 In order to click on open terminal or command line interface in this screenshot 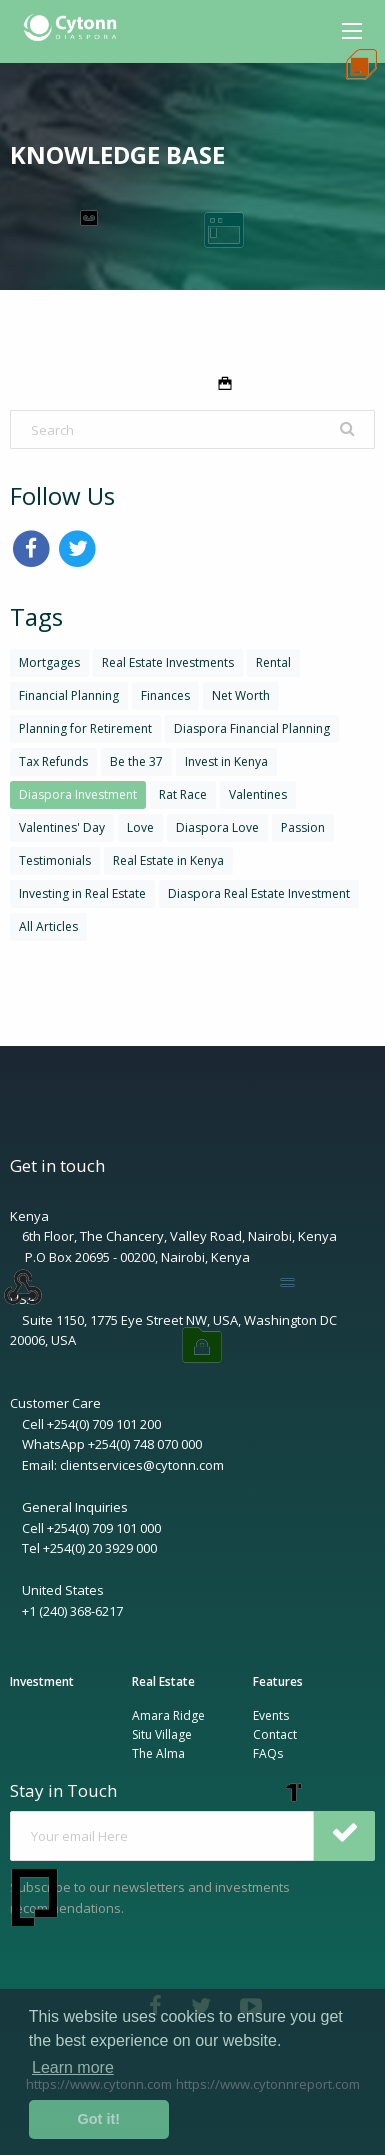, I will do `click(224, 230)`.